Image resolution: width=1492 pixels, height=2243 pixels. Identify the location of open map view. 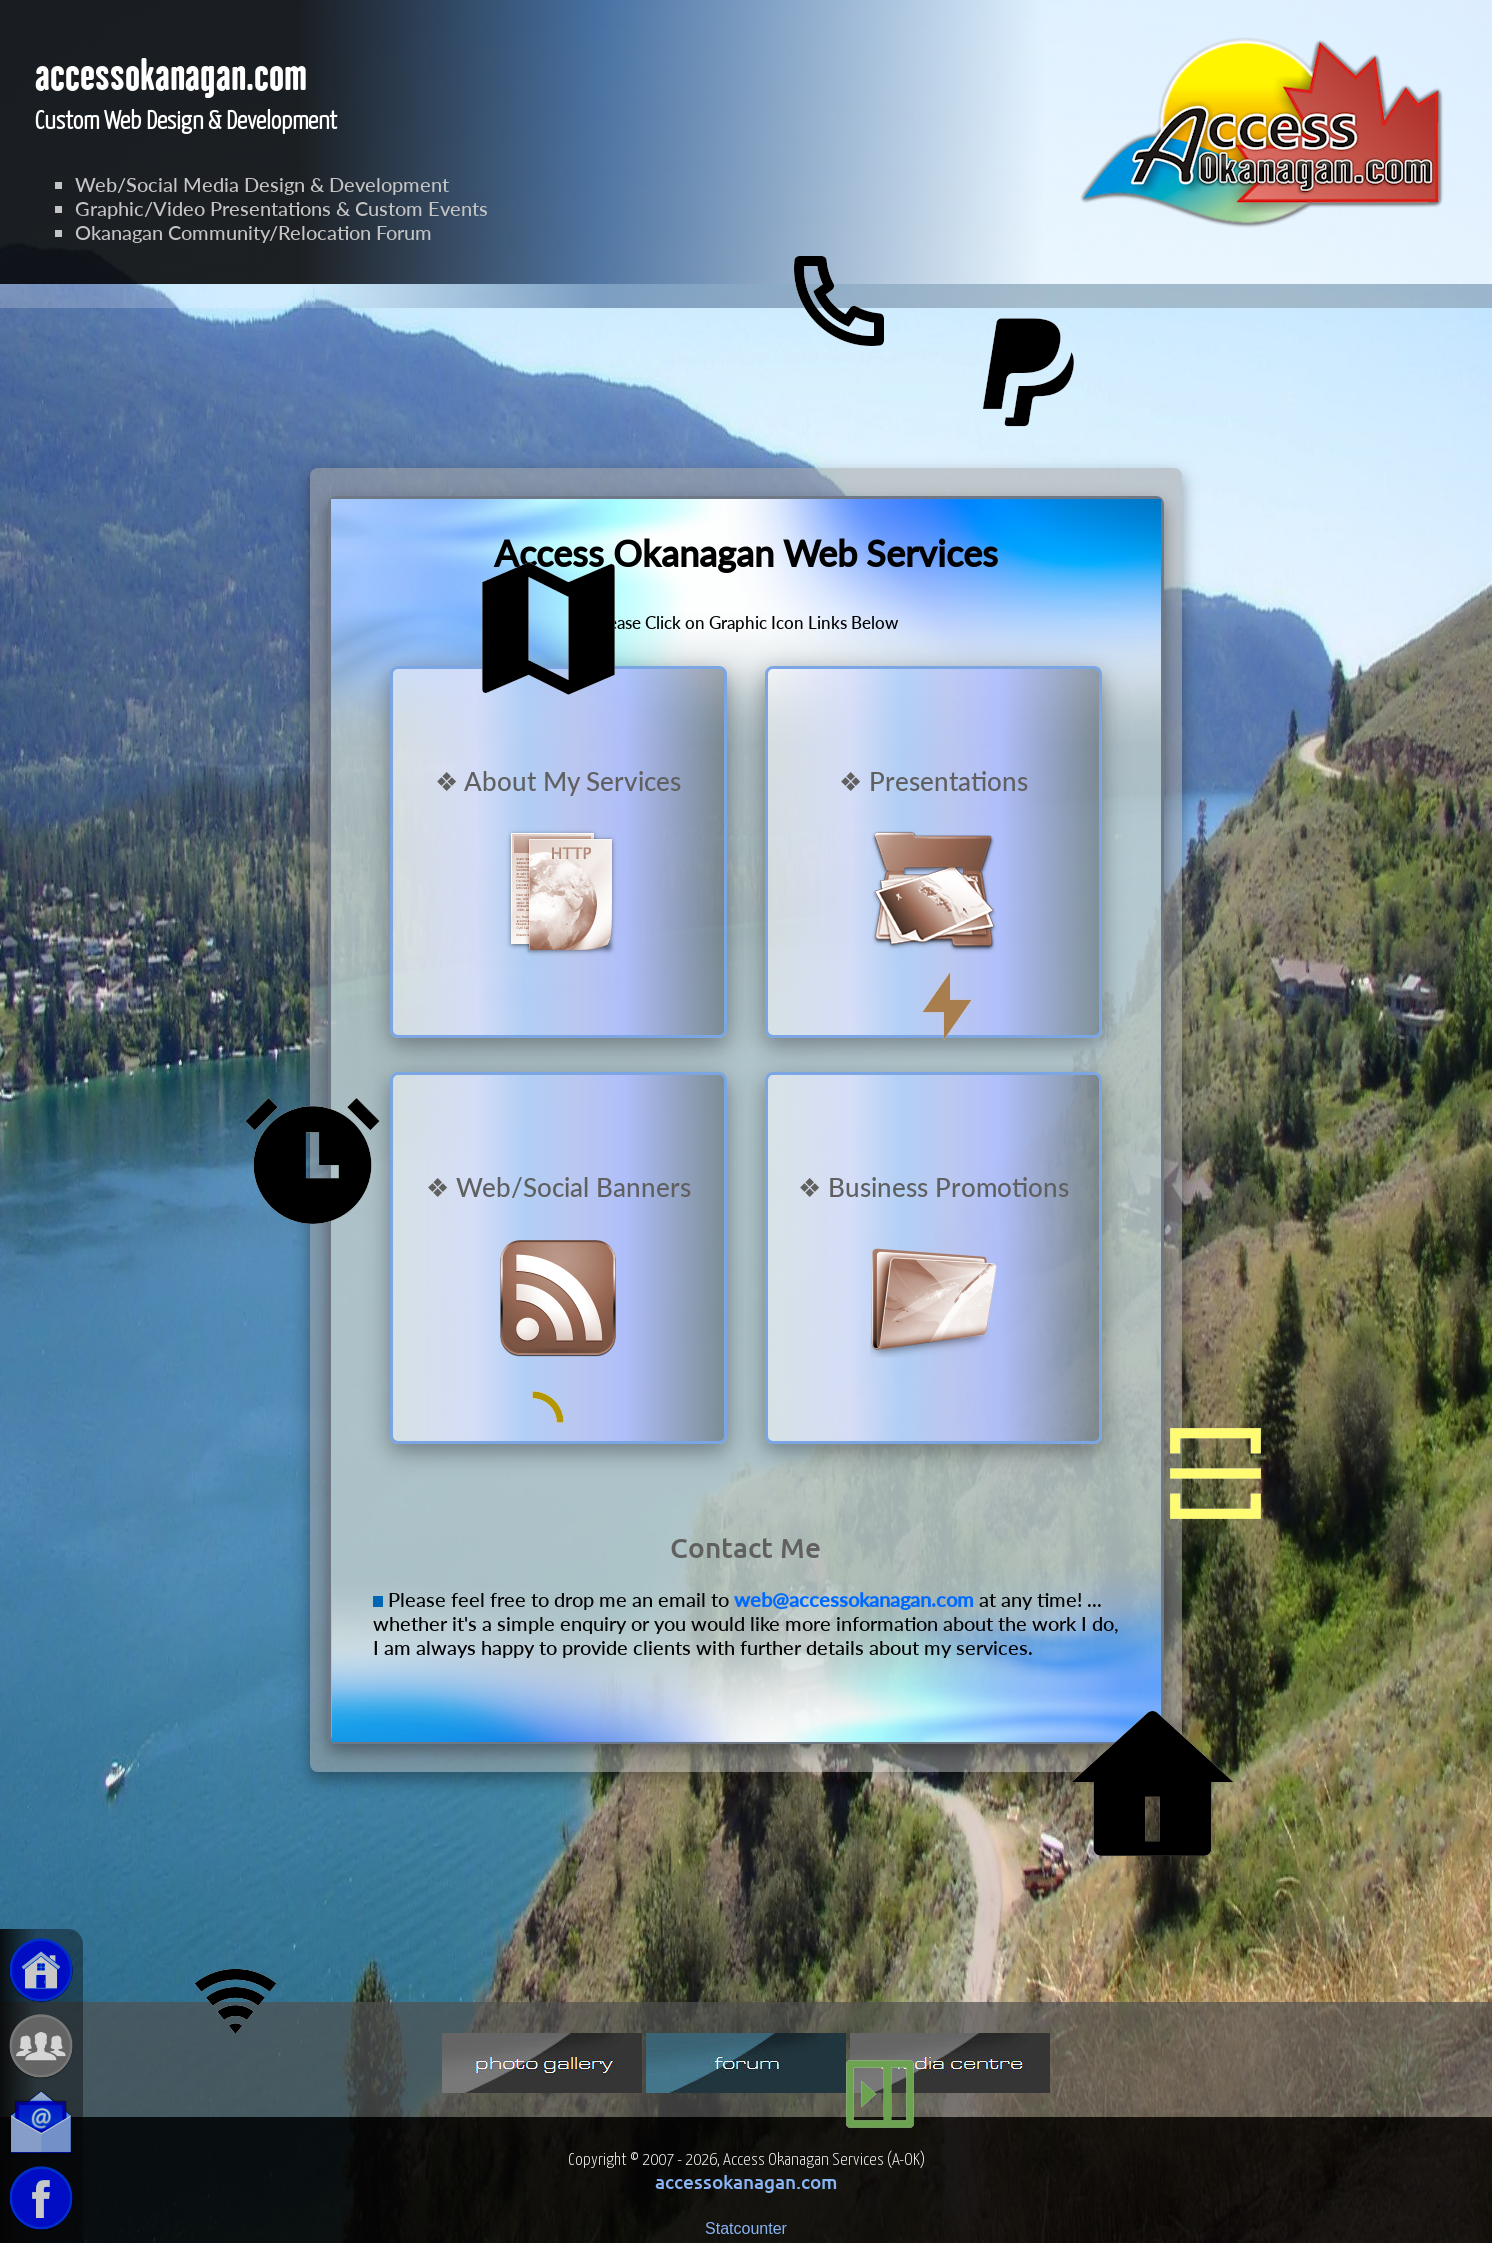
(548, 628).